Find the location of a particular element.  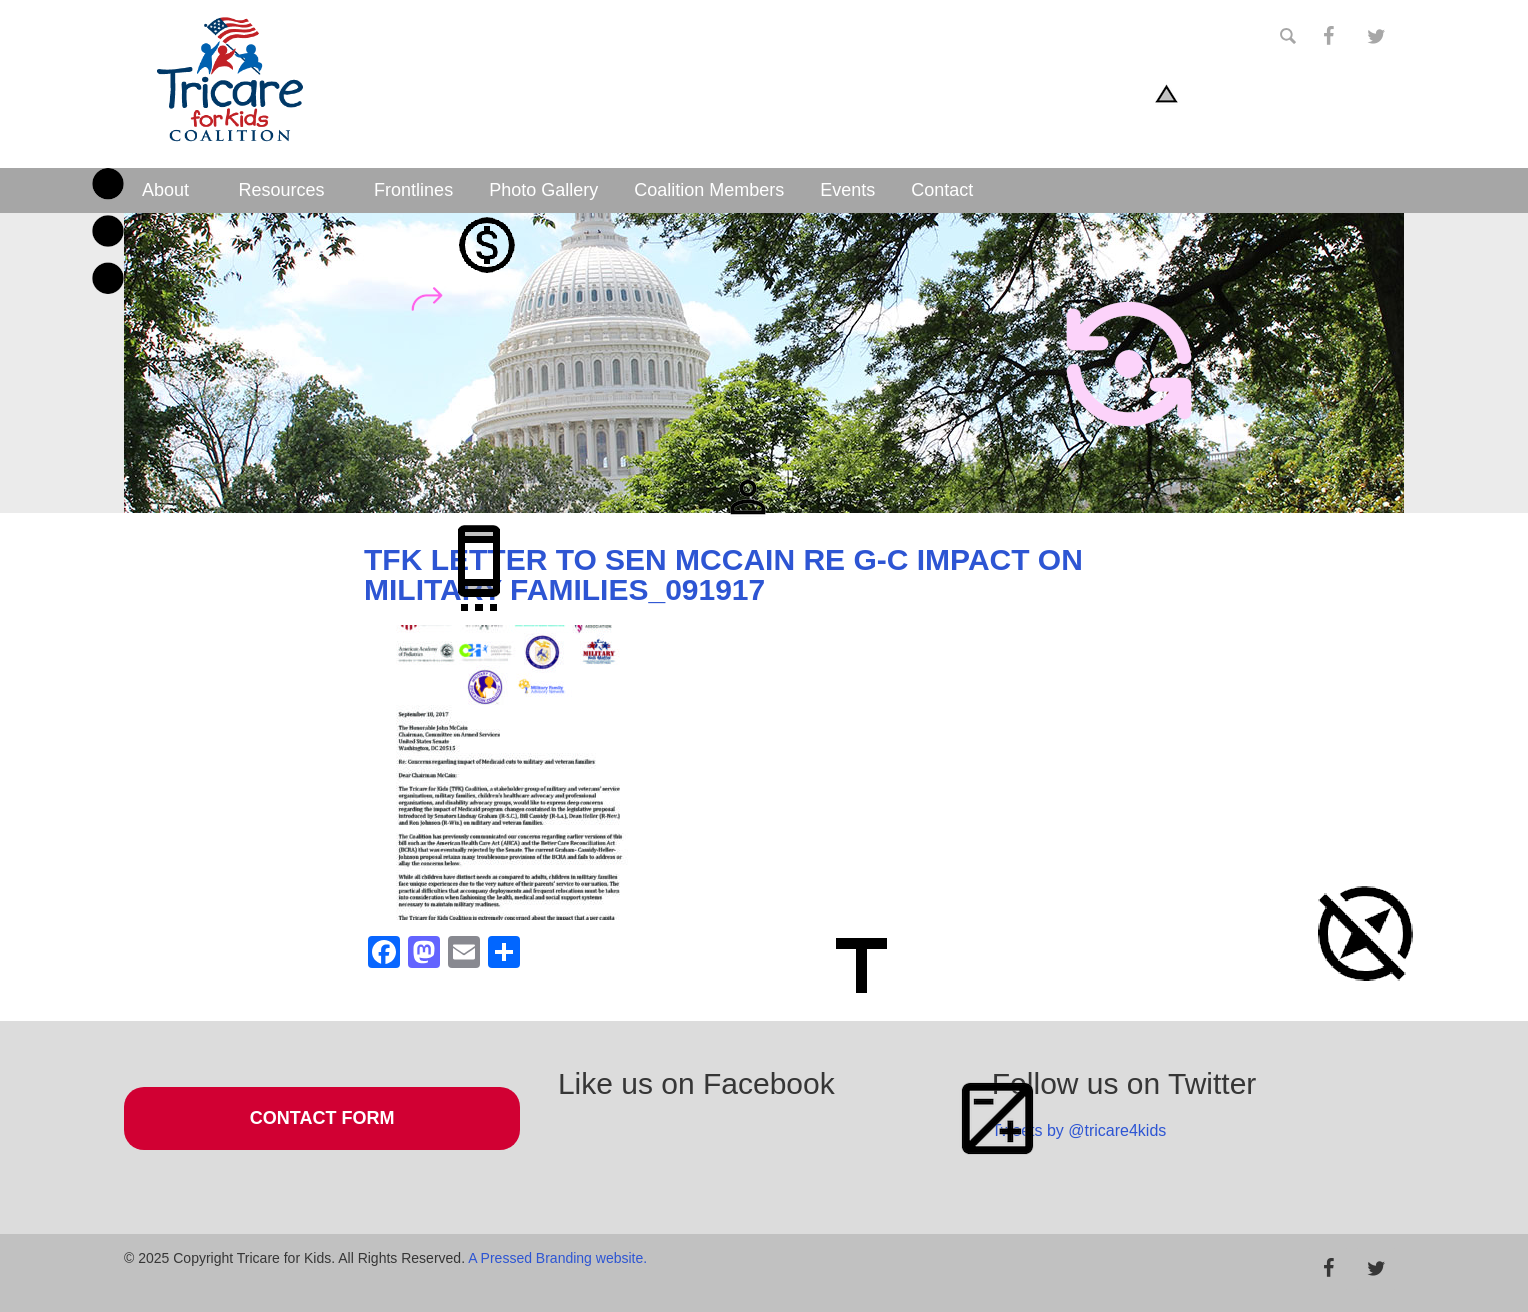

view your profile is located at coordinates (748, 497).